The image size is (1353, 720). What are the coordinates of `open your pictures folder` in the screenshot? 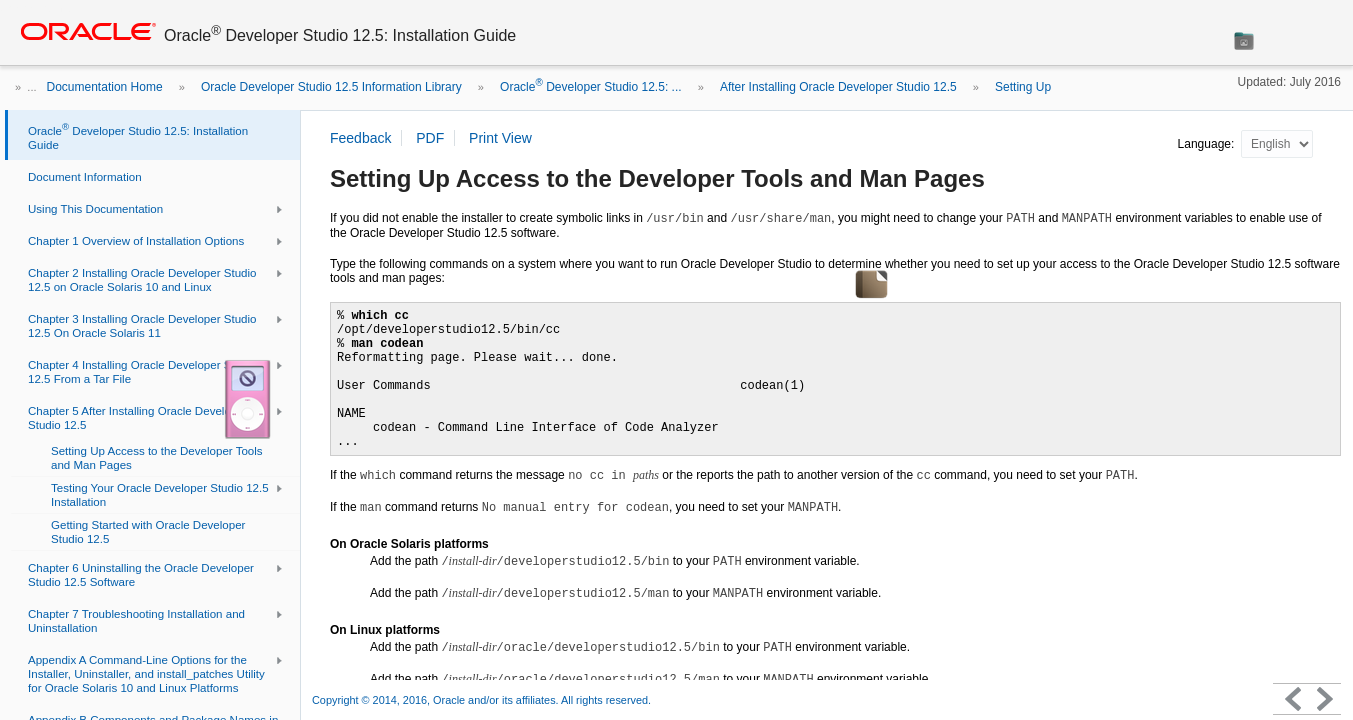 It's located at (1244, 41).